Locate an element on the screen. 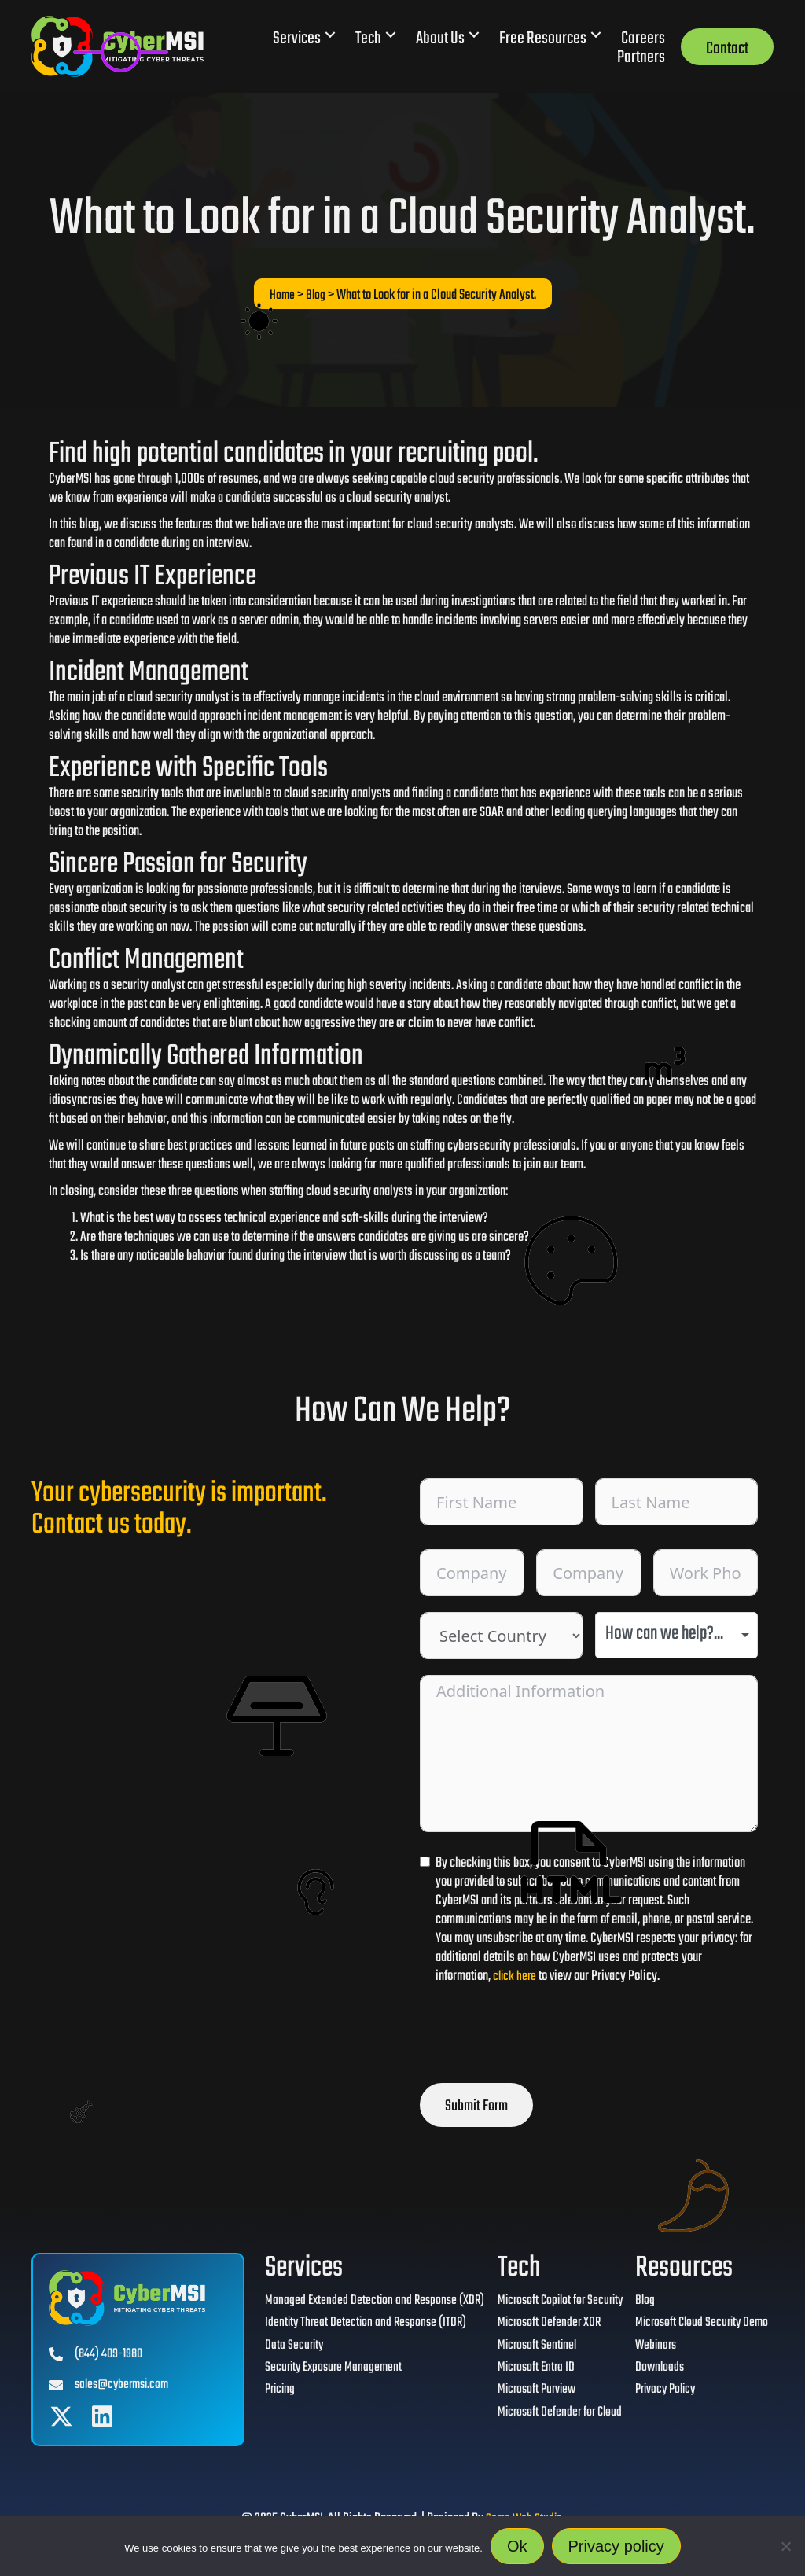 The height and width of the screenshot is (2576, 805). access color or theme settings is located at coordinates (571, 1262).